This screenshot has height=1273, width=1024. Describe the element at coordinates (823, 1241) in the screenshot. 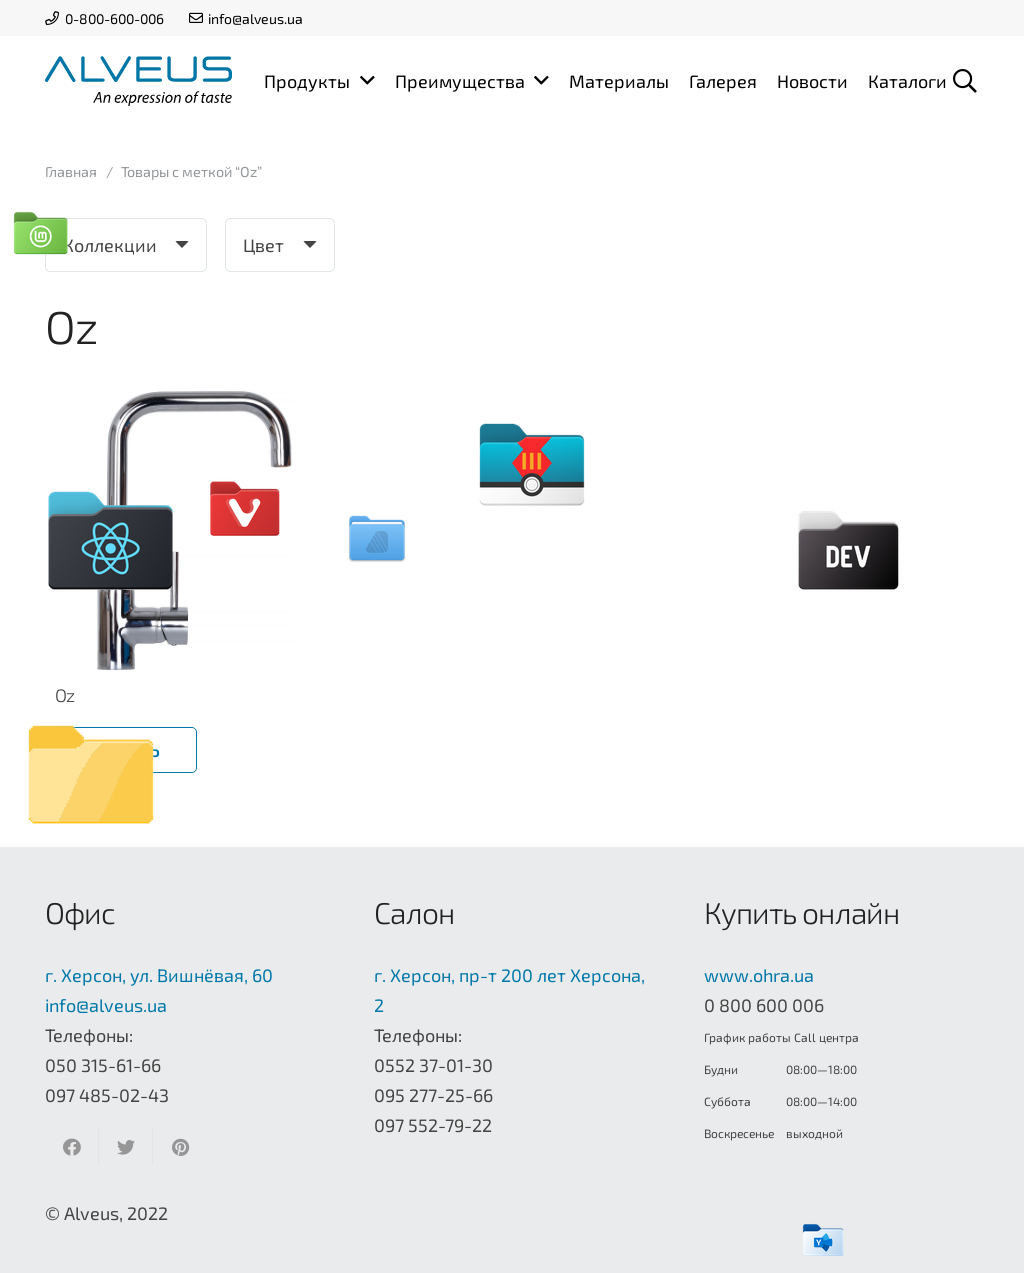

I see `open folder containing Microsoft Yammer files` at that location.